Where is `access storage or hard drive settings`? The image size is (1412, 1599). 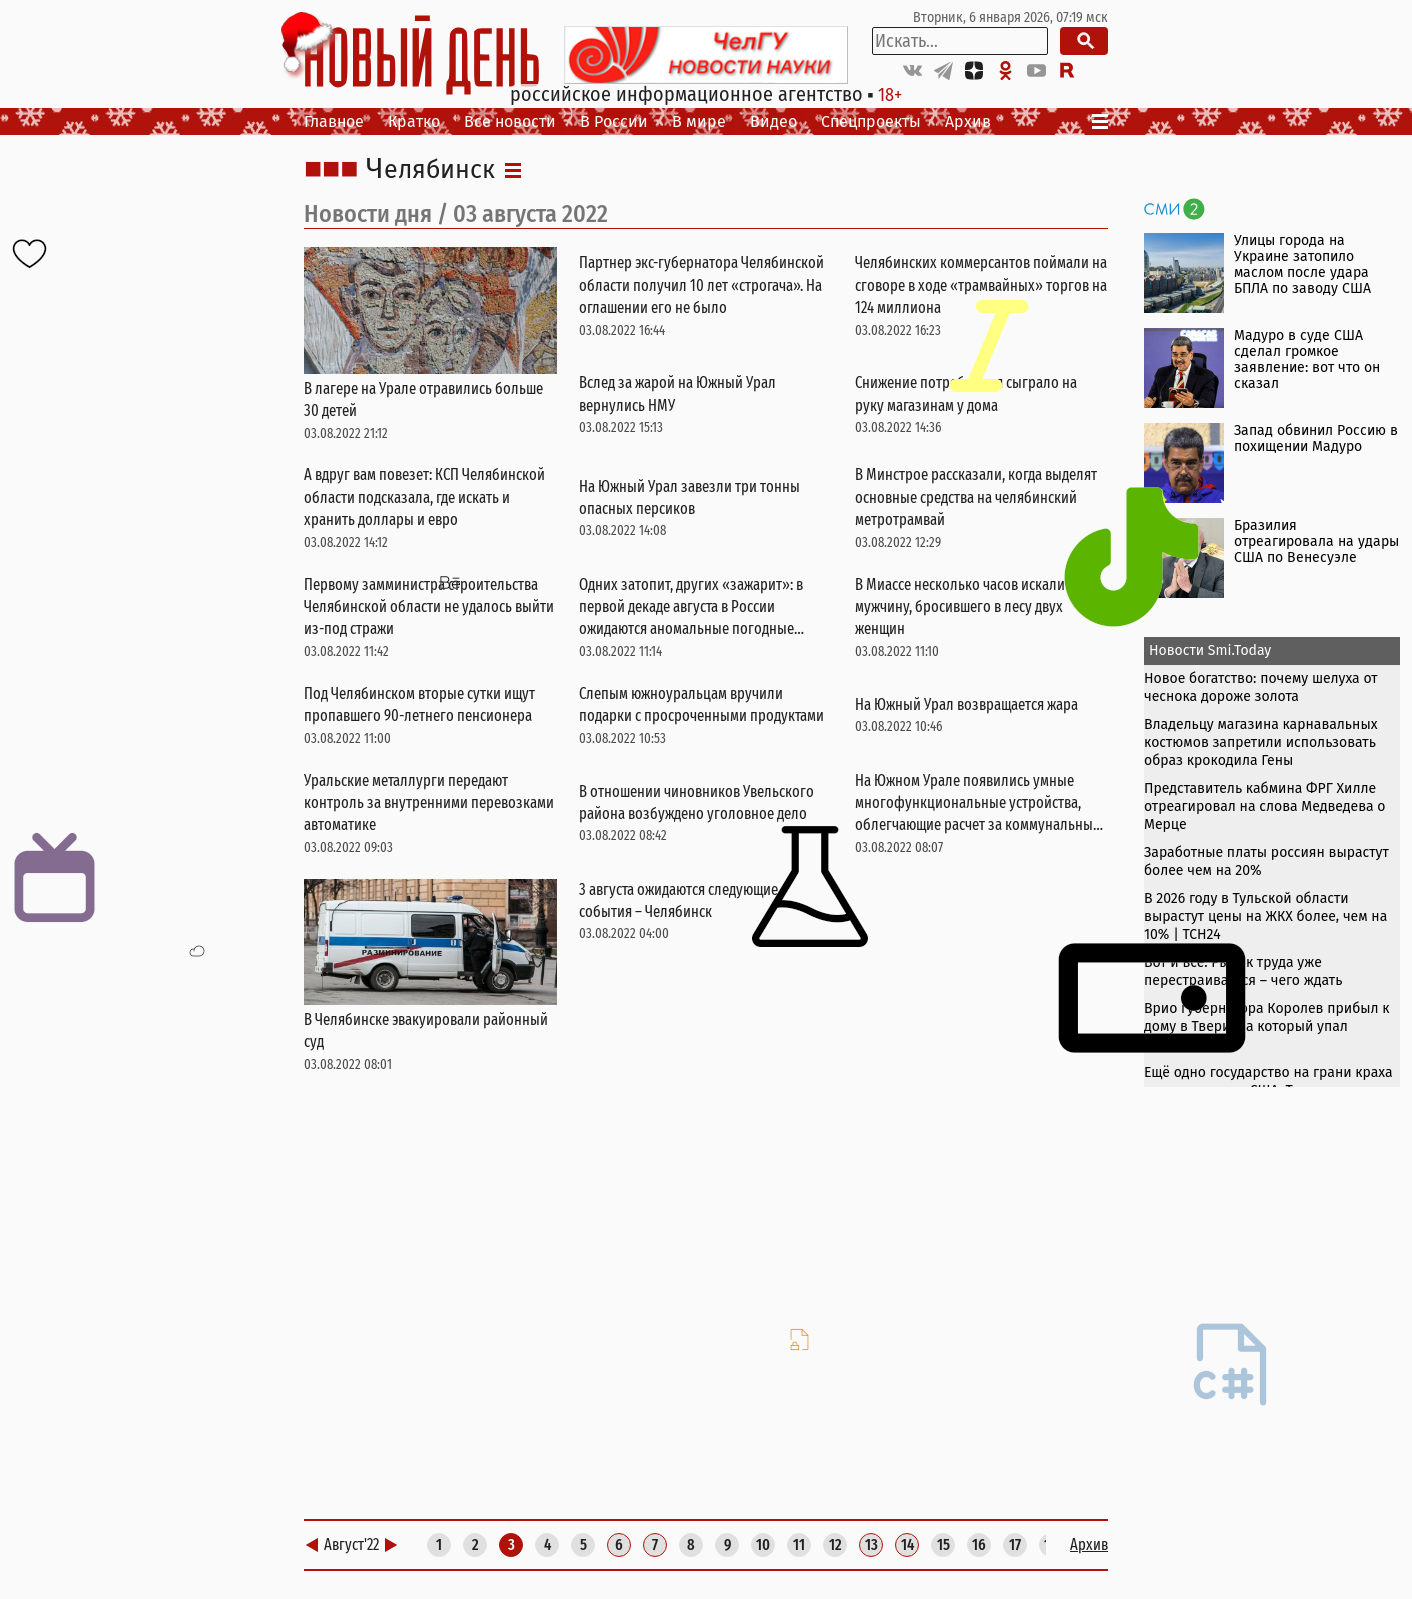 access storage or hard drive settings is located at coordinates (1152, 998).